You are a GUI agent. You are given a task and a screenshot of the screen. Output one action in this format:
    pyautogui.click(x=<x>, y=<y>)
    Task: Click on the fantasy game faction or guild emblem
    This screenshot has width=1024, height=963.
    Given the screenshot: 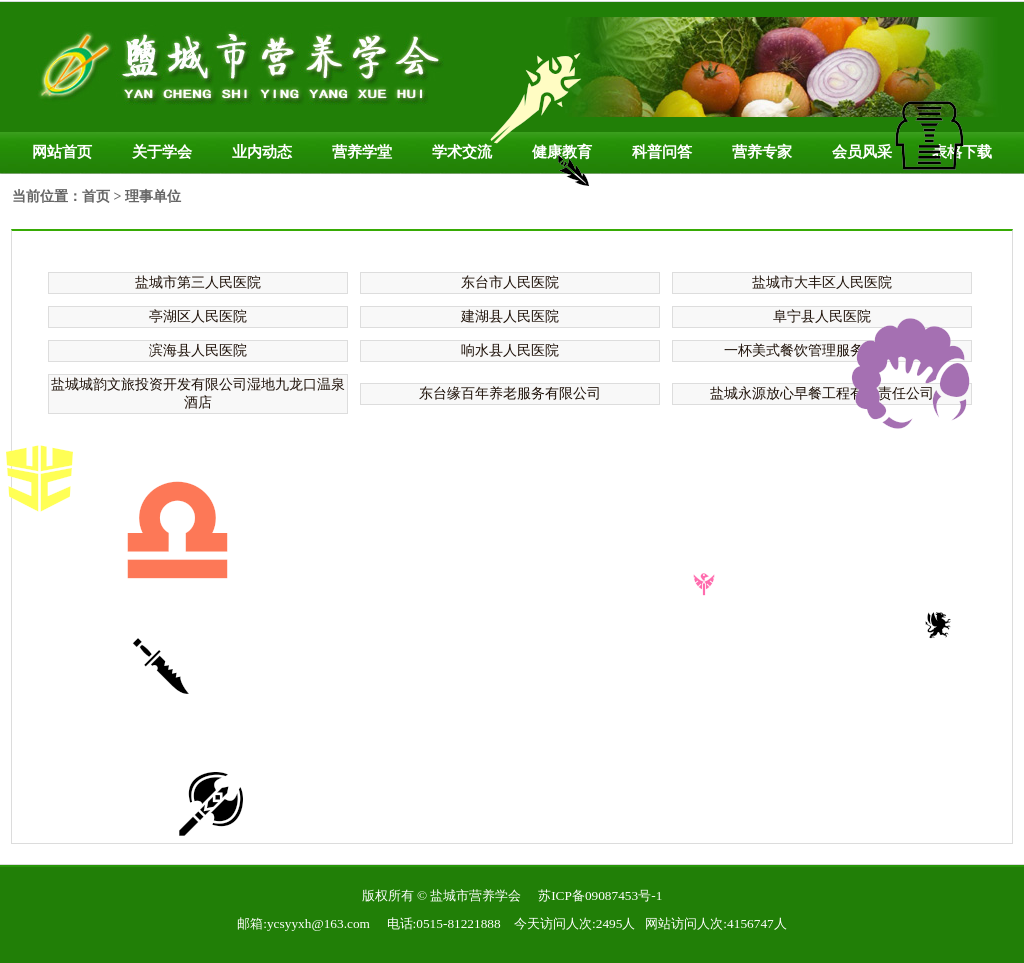 What is the action you would take?
    pyautogui.click(x=938, y=625)
    